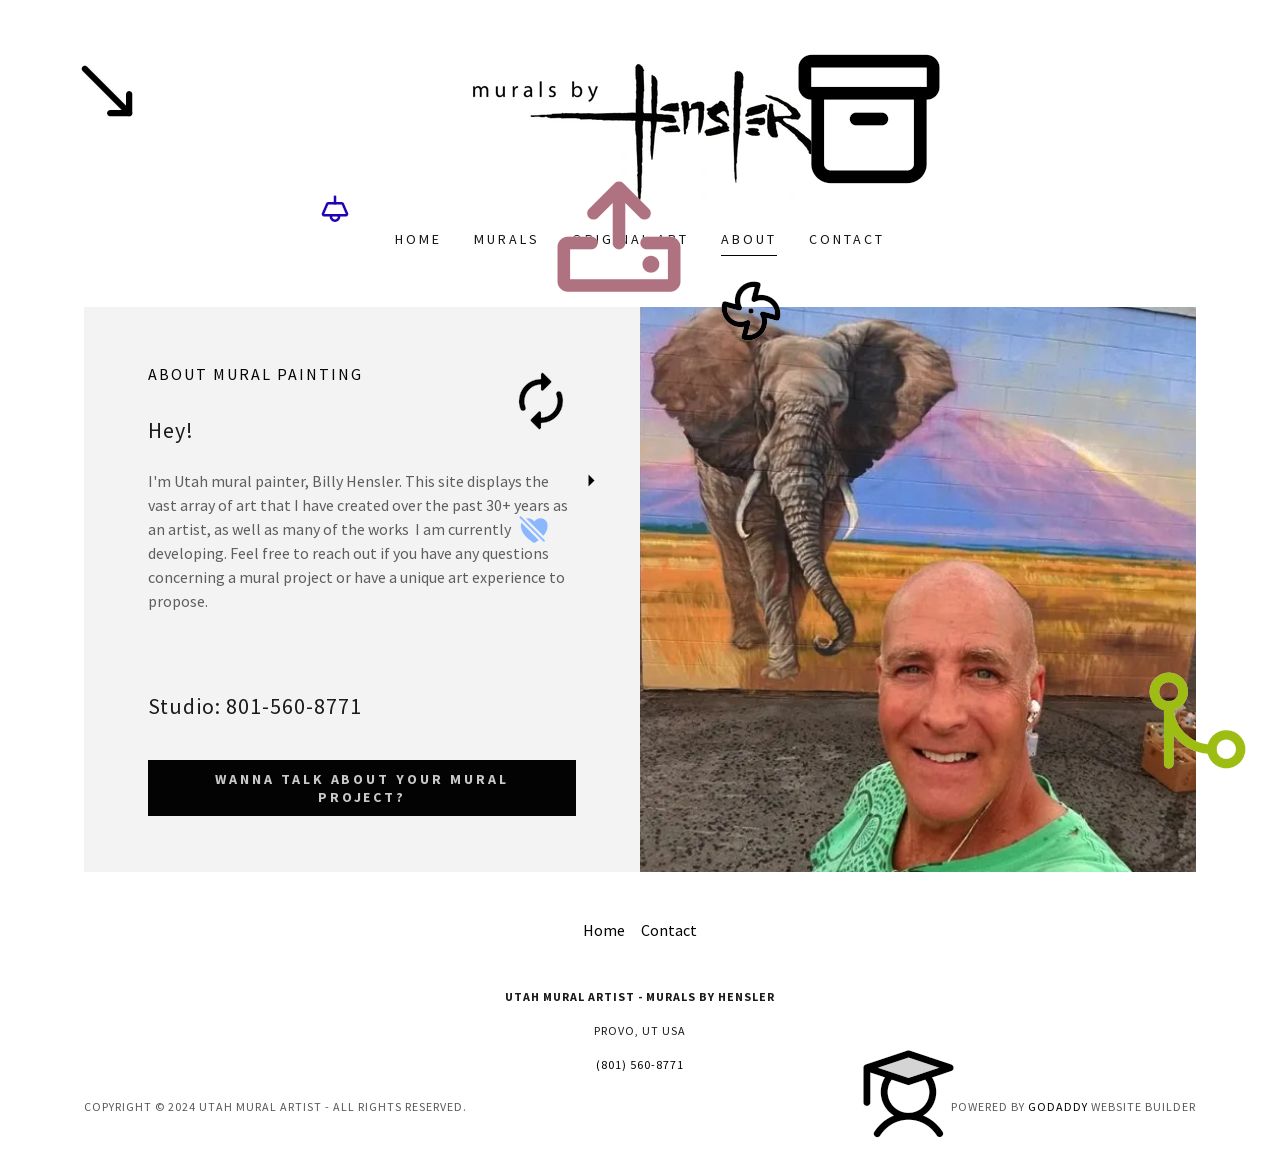  Describe the element at coordinates (107, 91) in the screenshot. I see `move item to the bottom right` at that location.